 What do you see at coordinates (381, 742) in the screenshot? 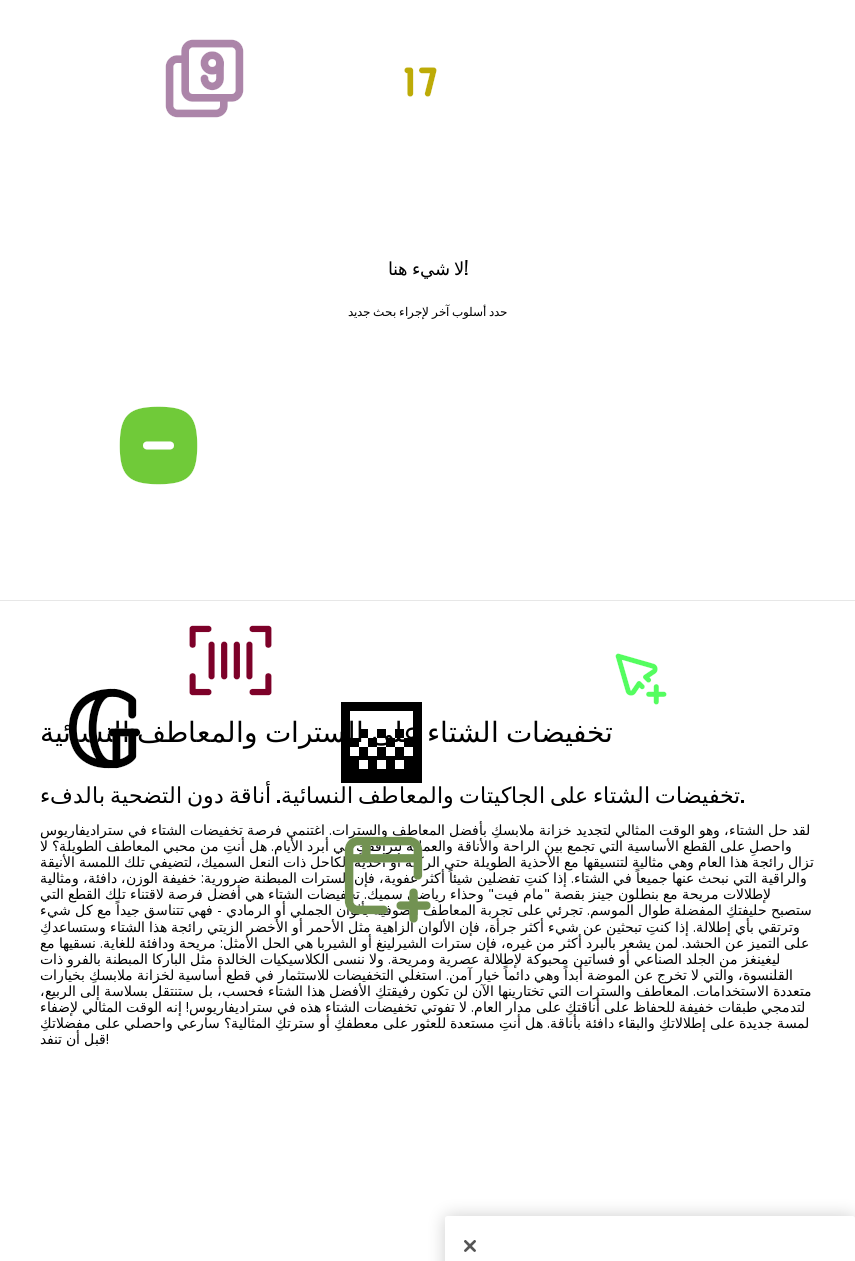
I see `apply a gradient effect to an image` at bounding box center [381, 742].